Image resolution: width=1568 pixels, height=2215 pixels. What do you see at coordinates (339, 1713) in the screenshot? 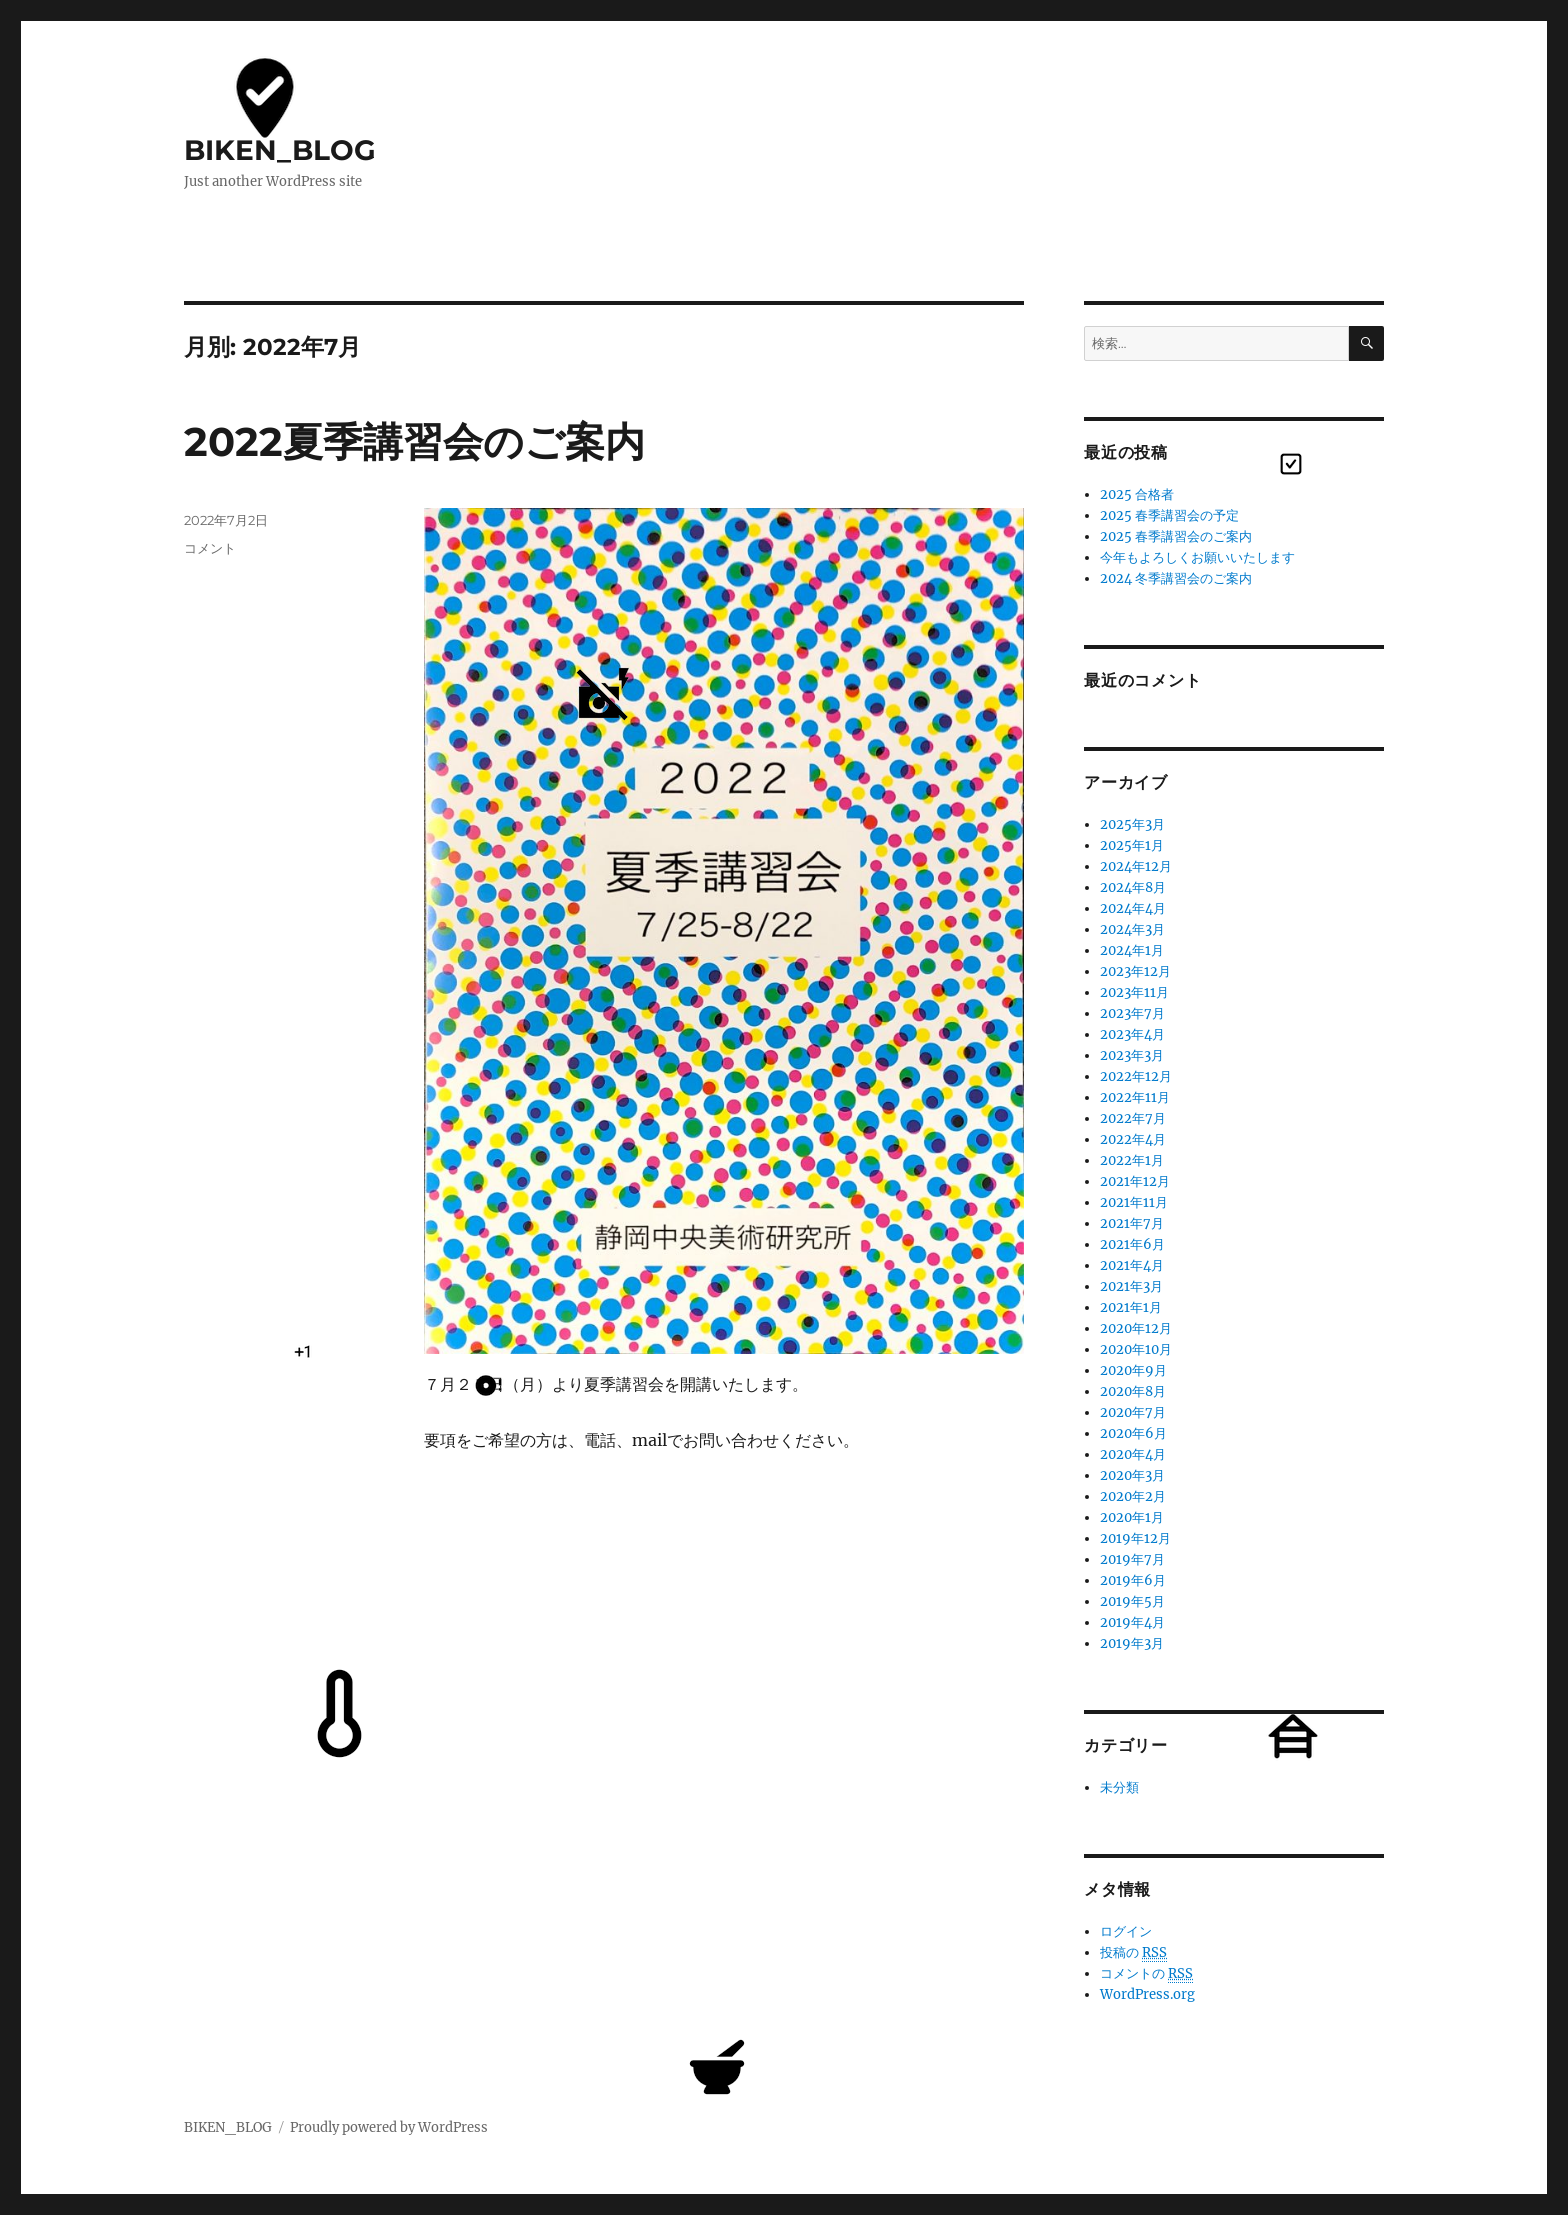
I see `view current temperature` at bounding box center [339, 1713].